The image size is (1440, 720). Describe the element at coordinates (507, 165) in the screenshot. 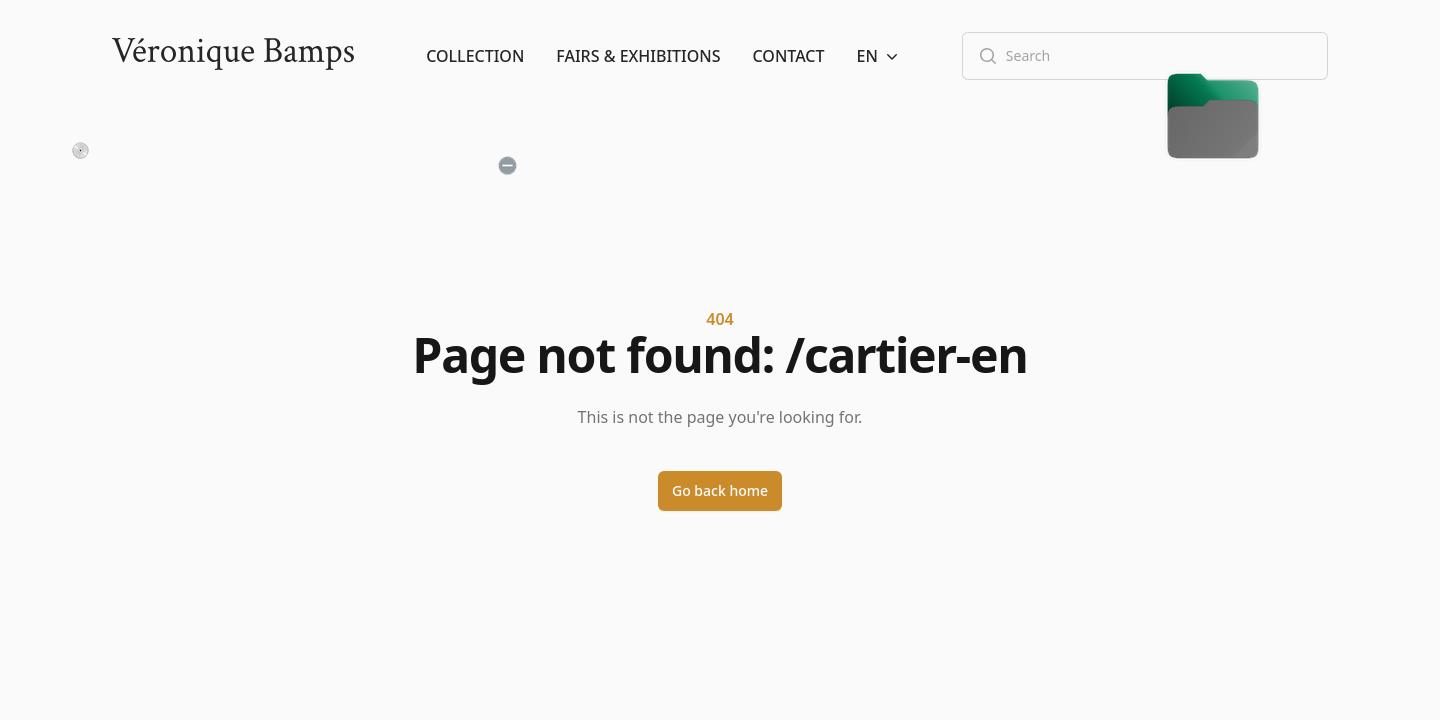

I see `indicates file excluded from dropbox selective sync` at that location.